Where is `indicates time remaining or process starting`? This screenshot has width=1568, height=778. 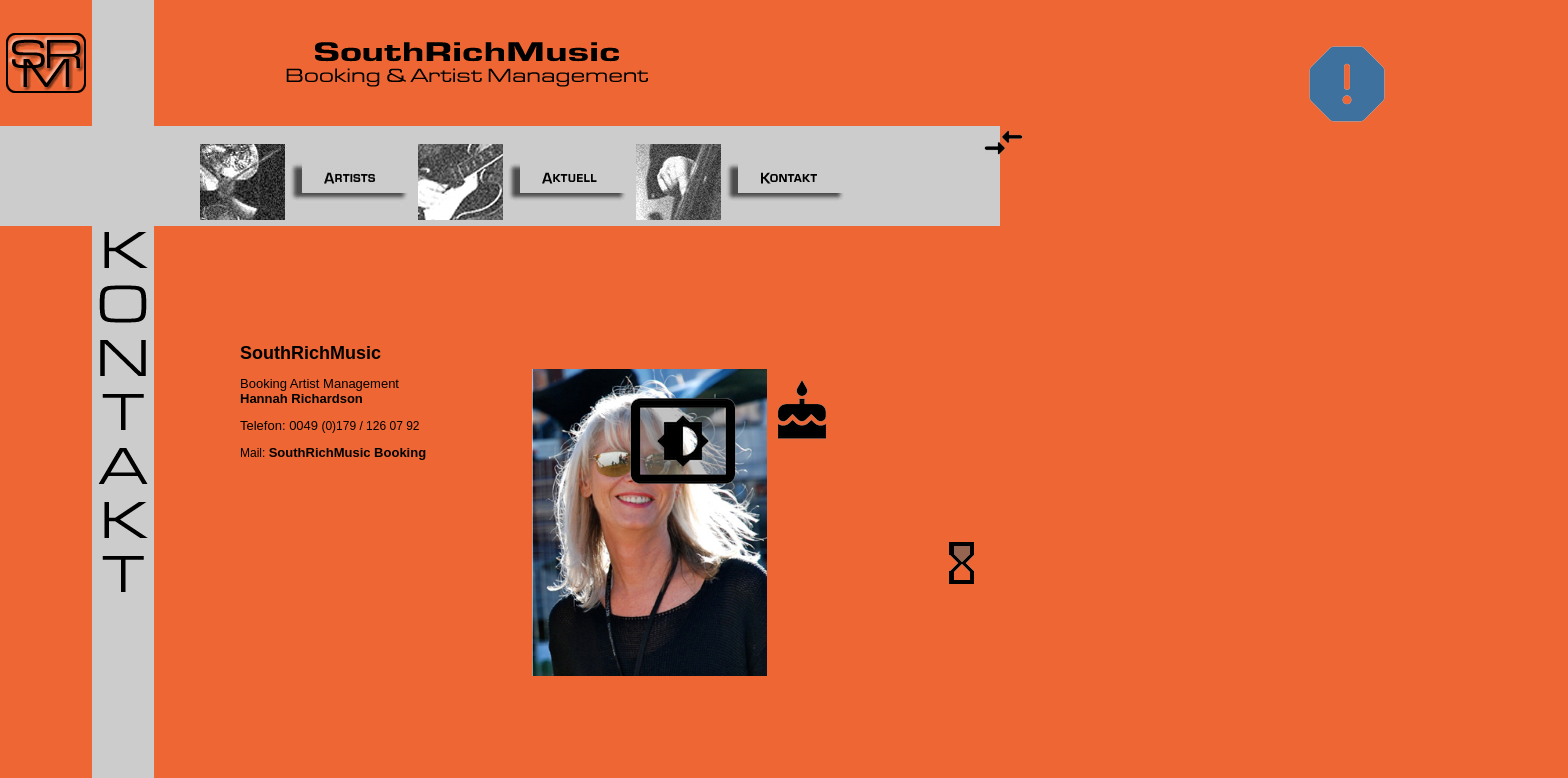
indicates time remaining or process starting is located at coordinates (962, 563).